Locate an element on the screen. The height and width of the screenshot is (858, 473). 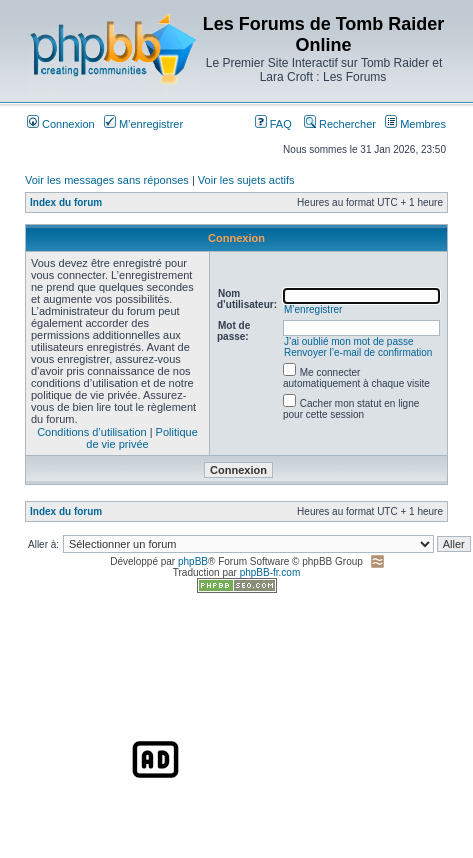
indicates sponsored or advertisement content is located at coordinates (155, 759).